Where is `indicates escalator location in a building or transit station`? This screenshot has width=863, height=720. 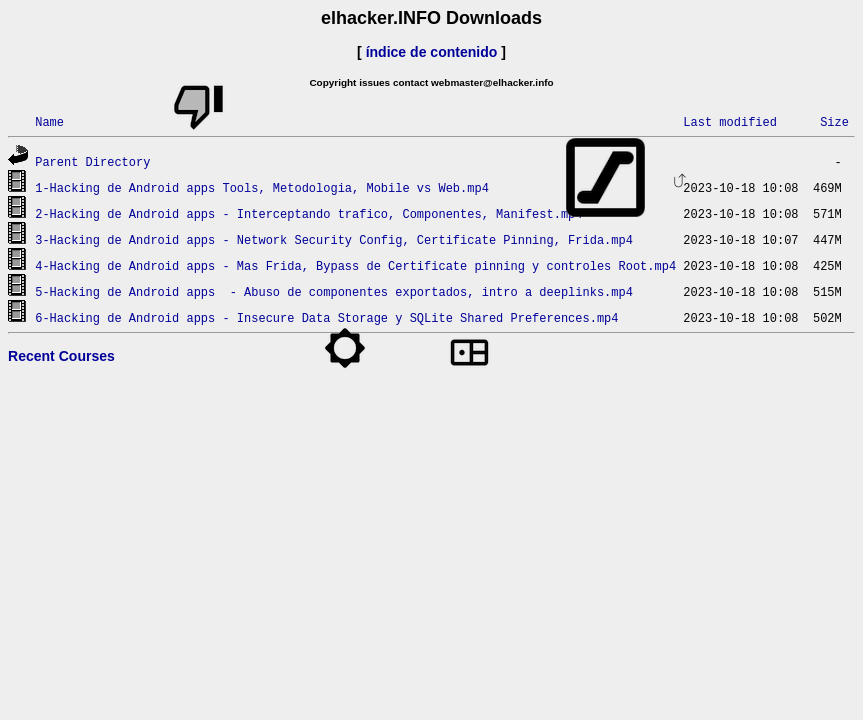 indicates escalator location in a building or transit station is located at coordinates (605, 177).